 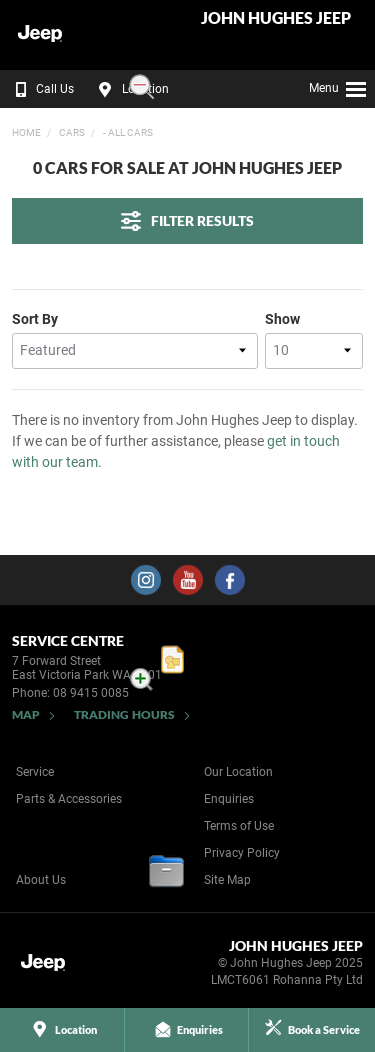 I want to click on zoom out to see more content, so click(x=141, y=86).